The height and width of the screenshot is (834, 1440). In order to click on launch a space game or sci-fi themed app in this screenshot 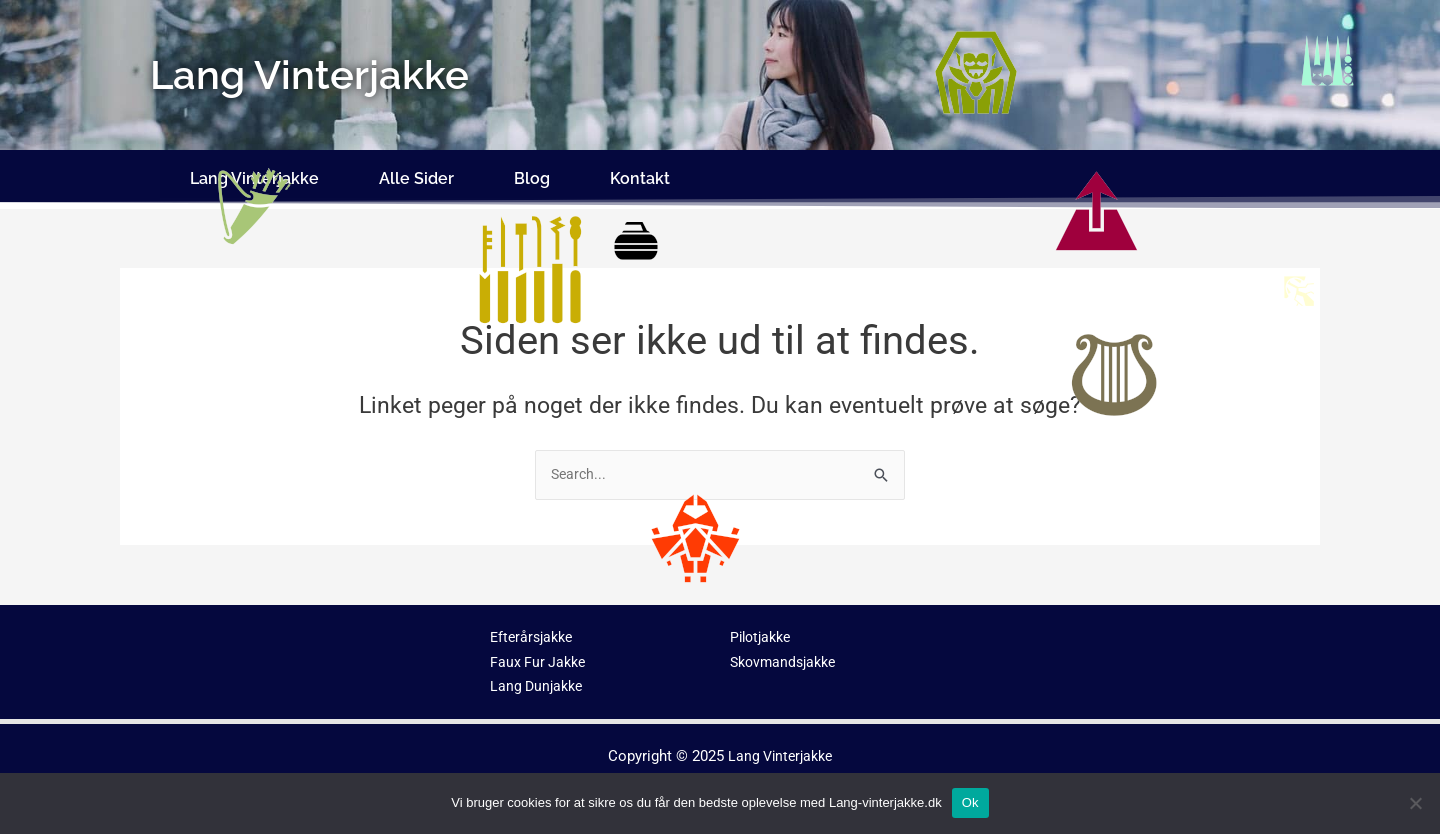, I will do `click(695, 537)`.